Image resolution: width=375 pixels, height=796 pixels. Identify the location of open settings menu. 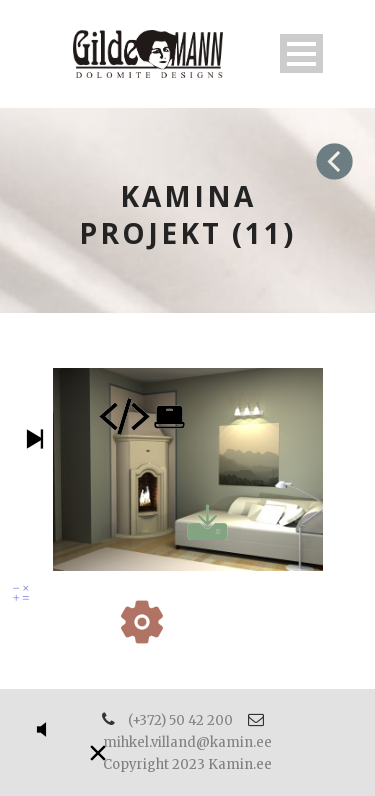
(142, 622).